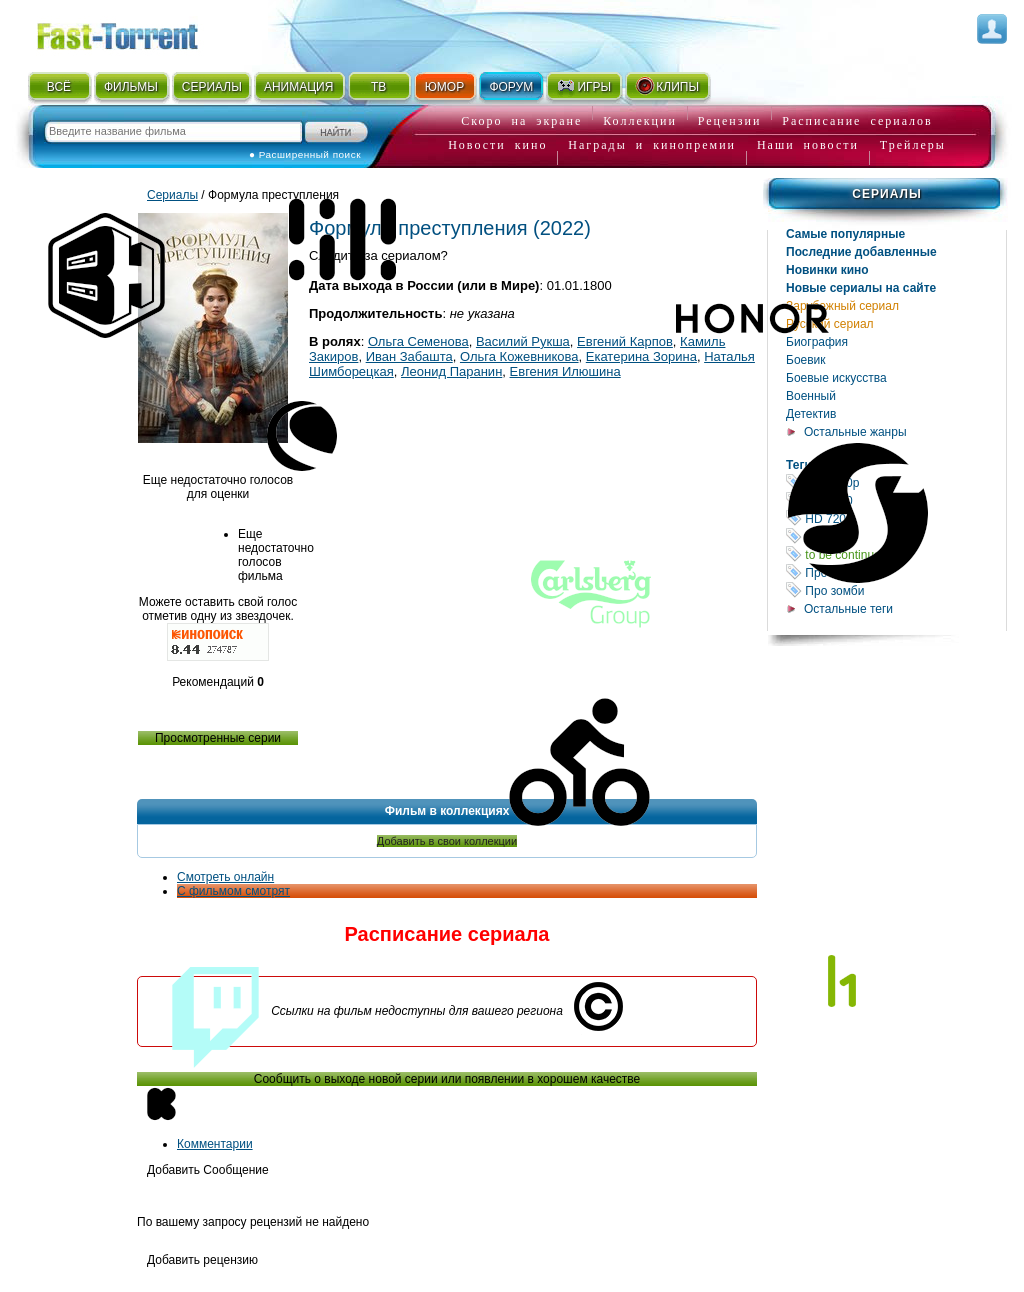  What do you see at coordinates (591, 594) in the screenshot?
I see `Carlsberg Group company logo` at bounding box center [591, 594].